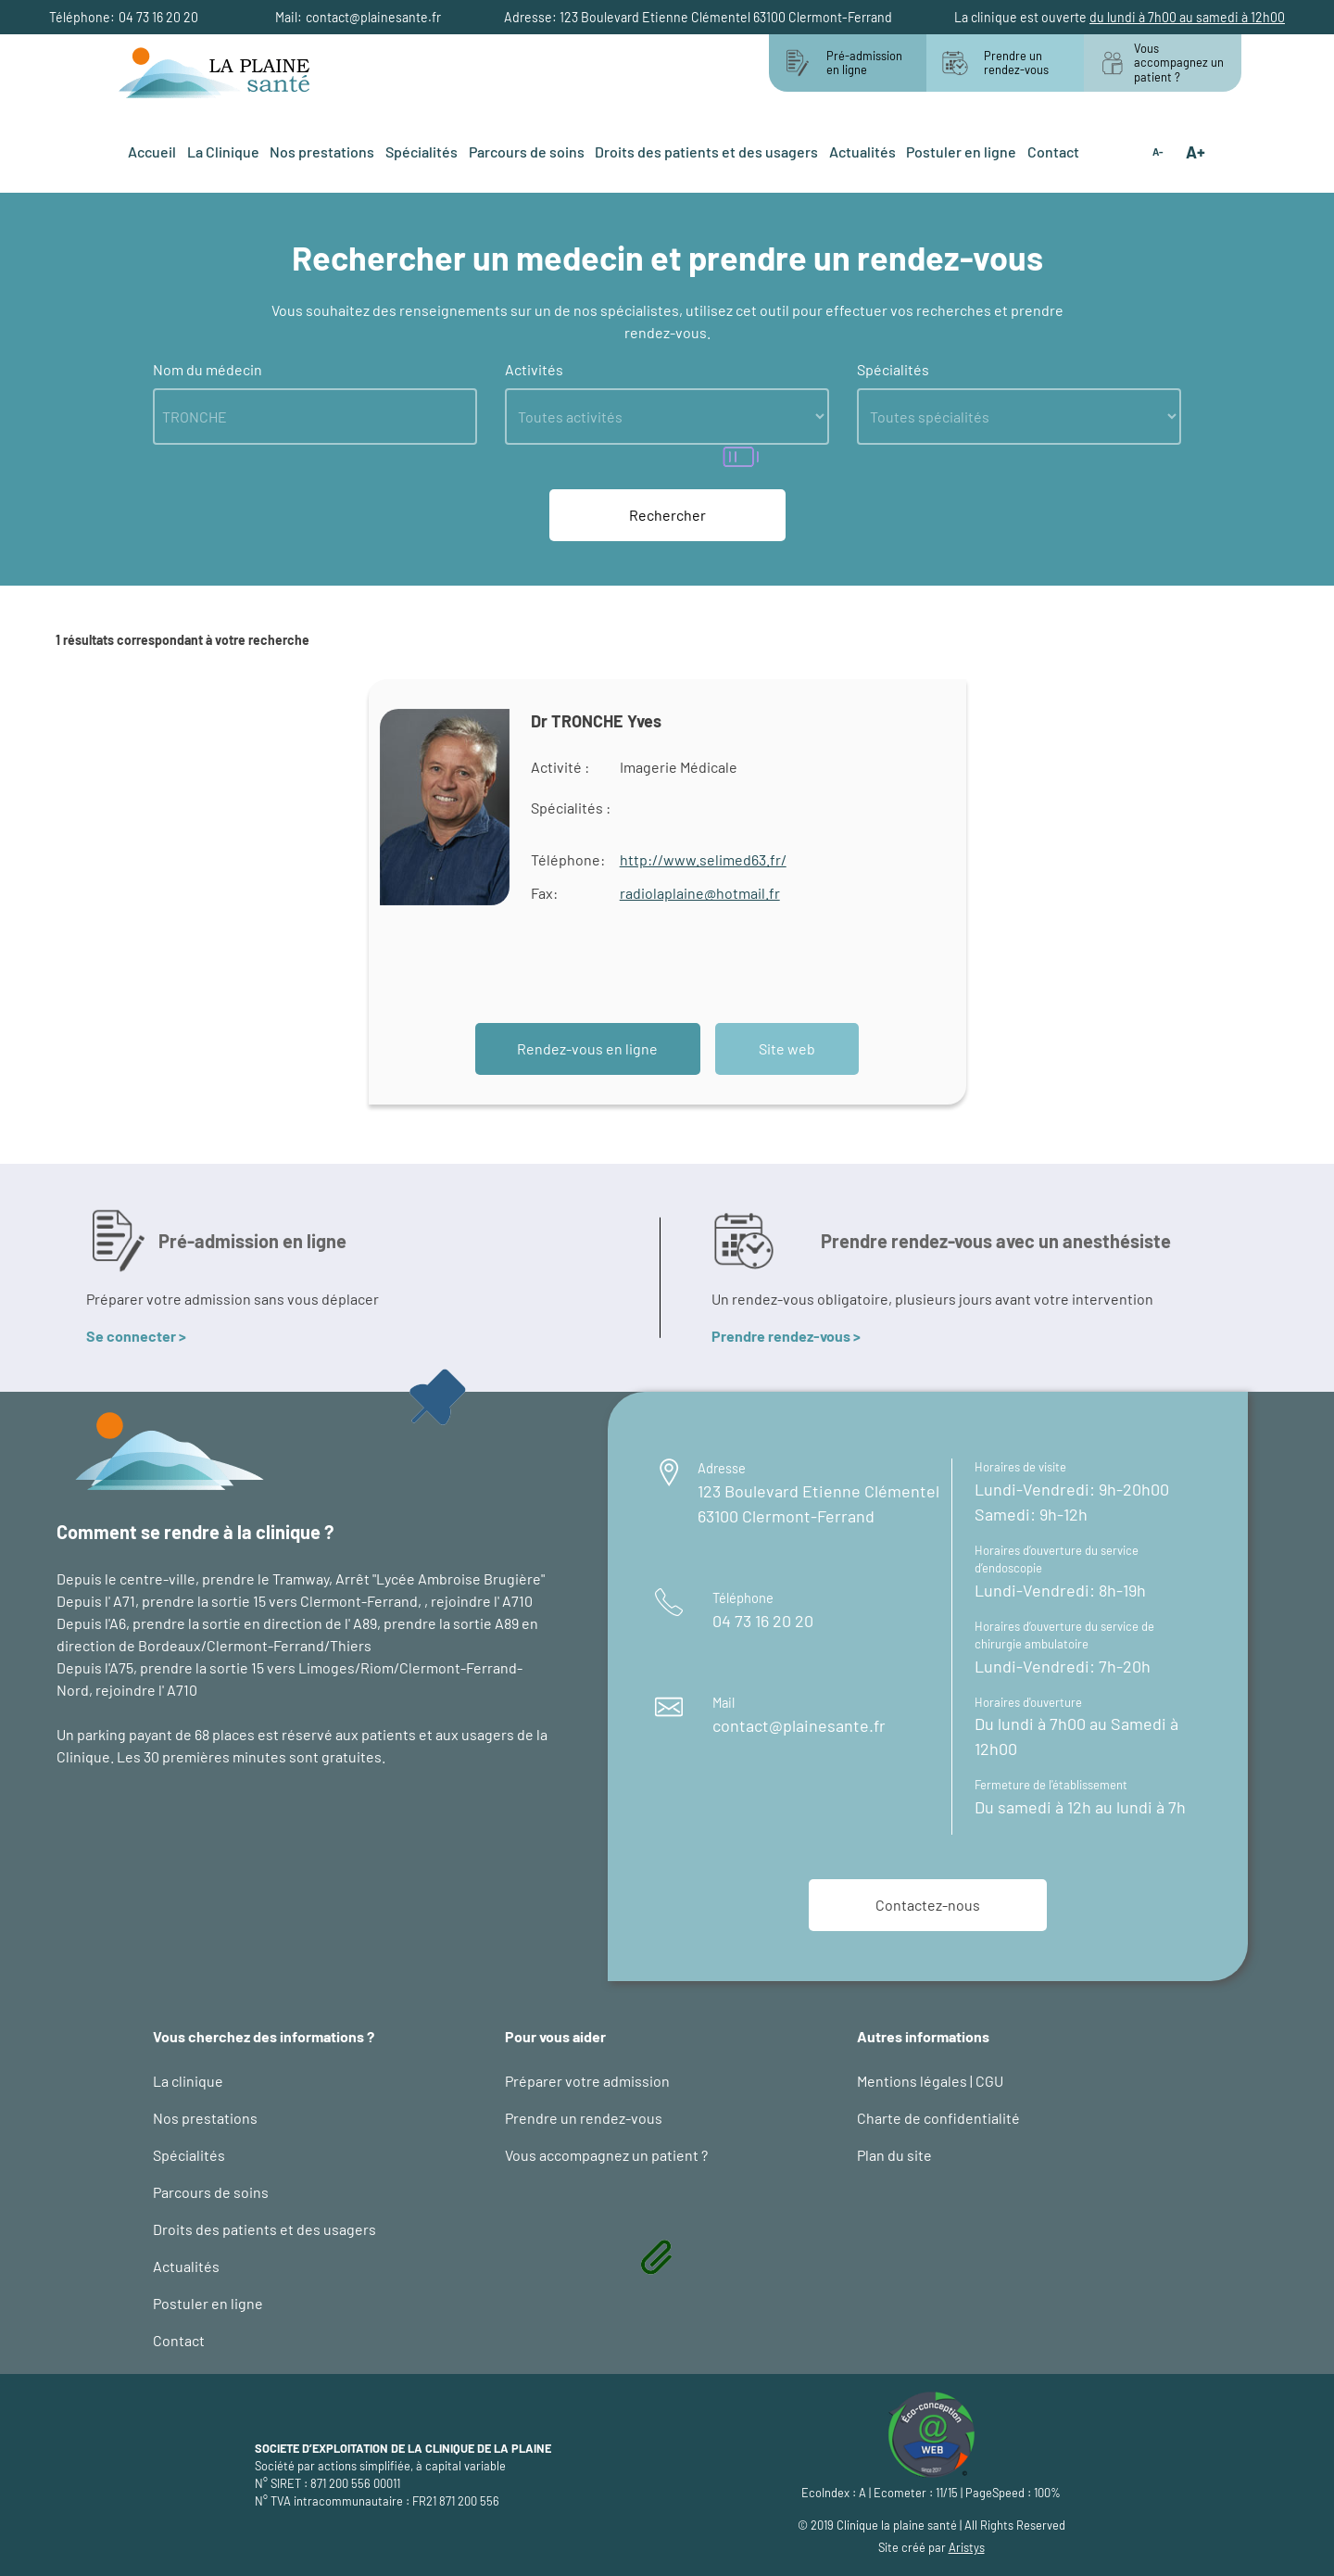 The width and height of the screenshot is (1334, 2576). Describe the element at coordinates (740, 457) in the screenshot. I see `indicates medium battery level` at that location.